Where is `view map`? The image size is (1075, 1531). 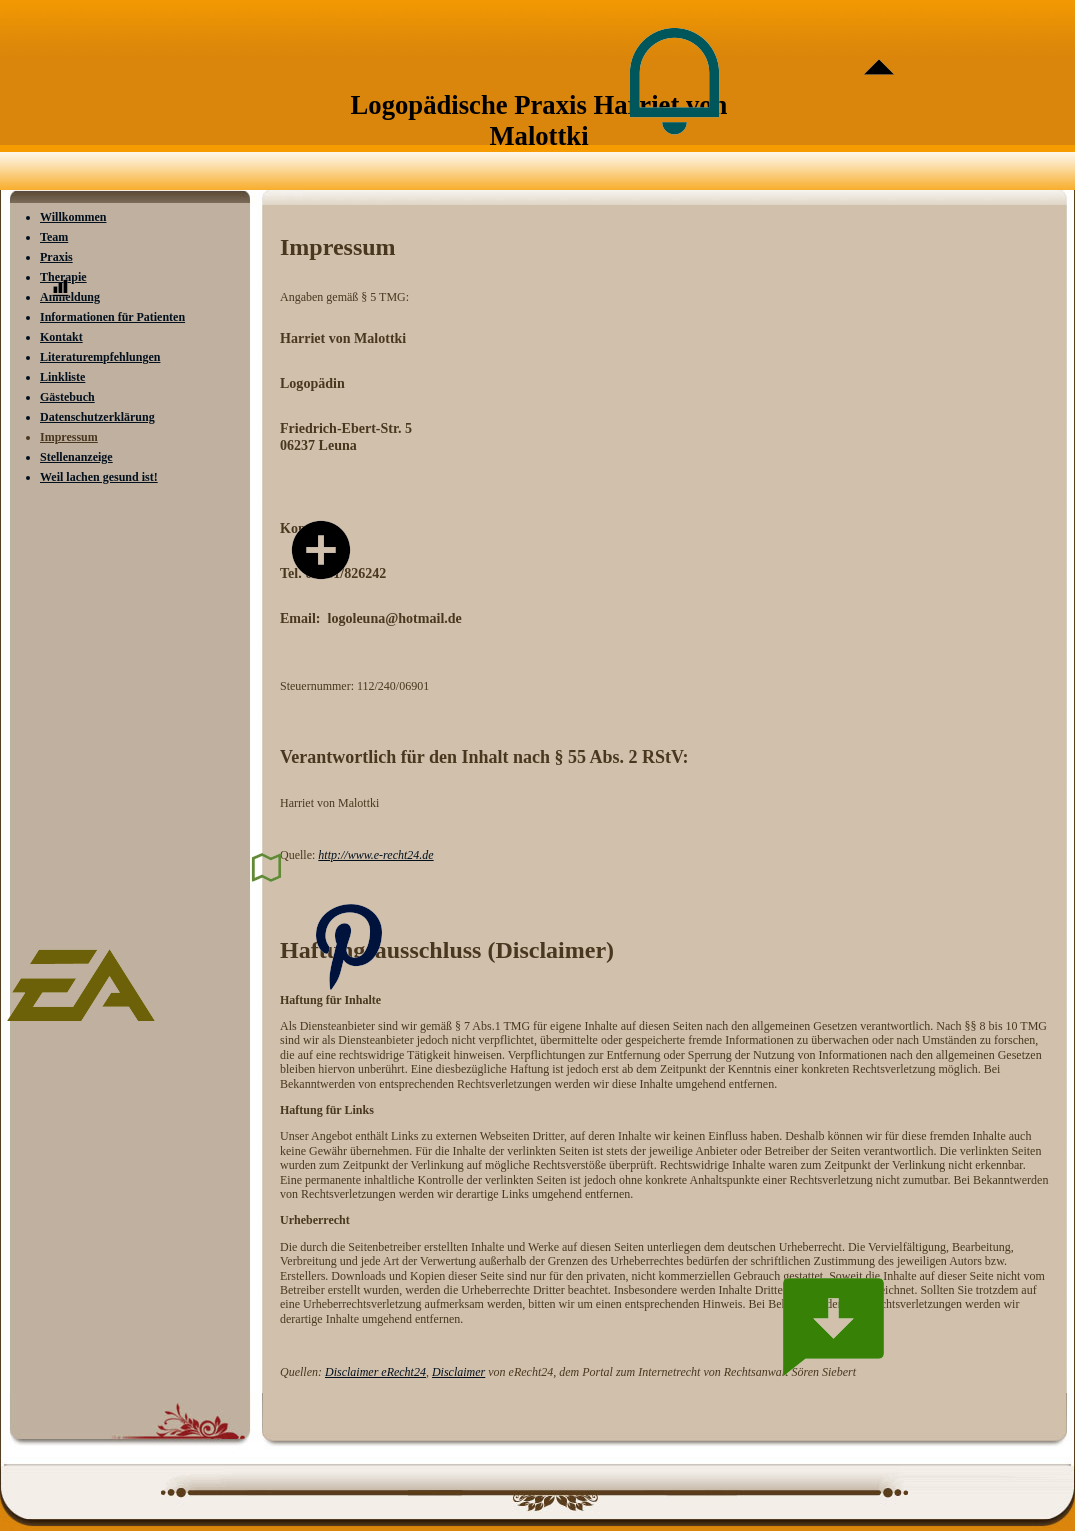
view map is located at coordinates (266, 867).